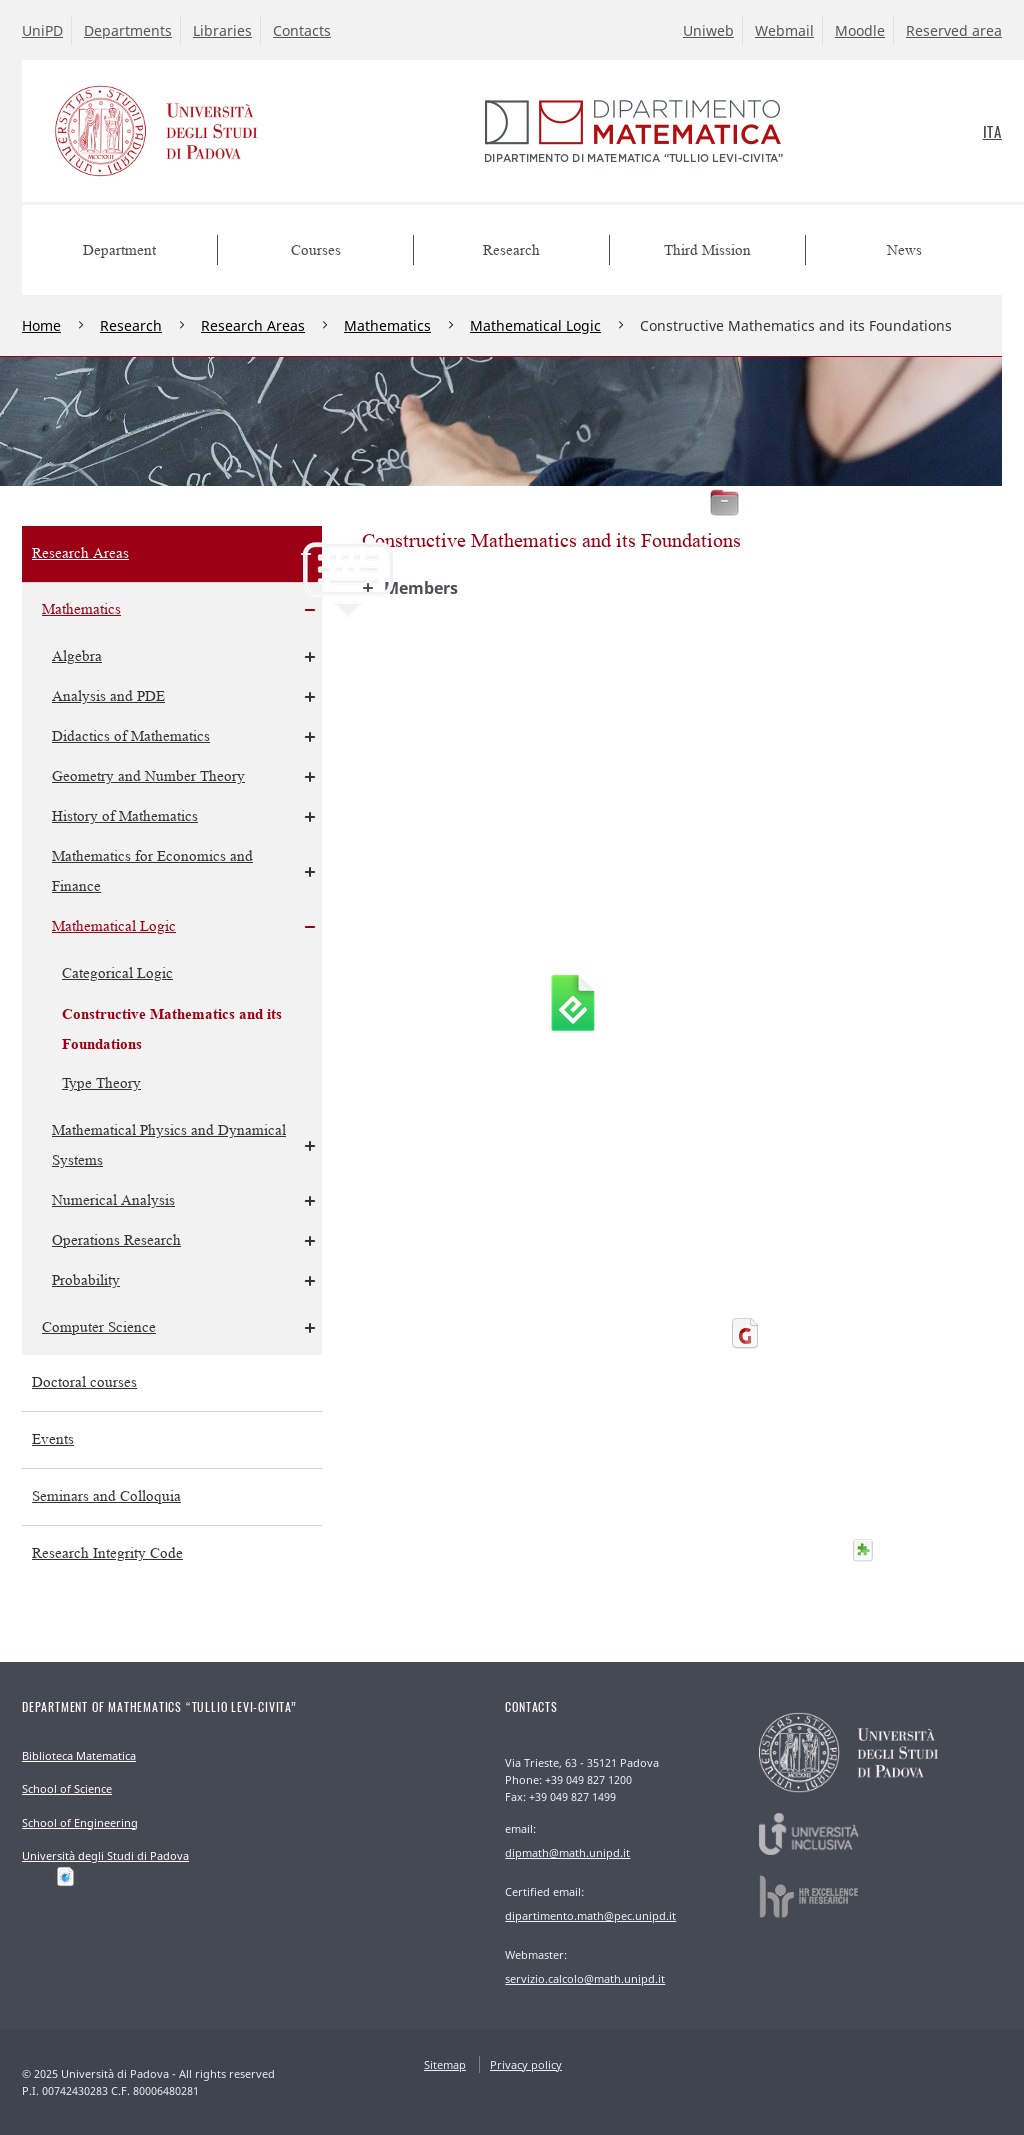 This screenshot has width=1024, height=2135. What do you see at coordinates (573, 1004) in the screenshot?
I see `an epub ebook file` at bounding box center [573, 1004].